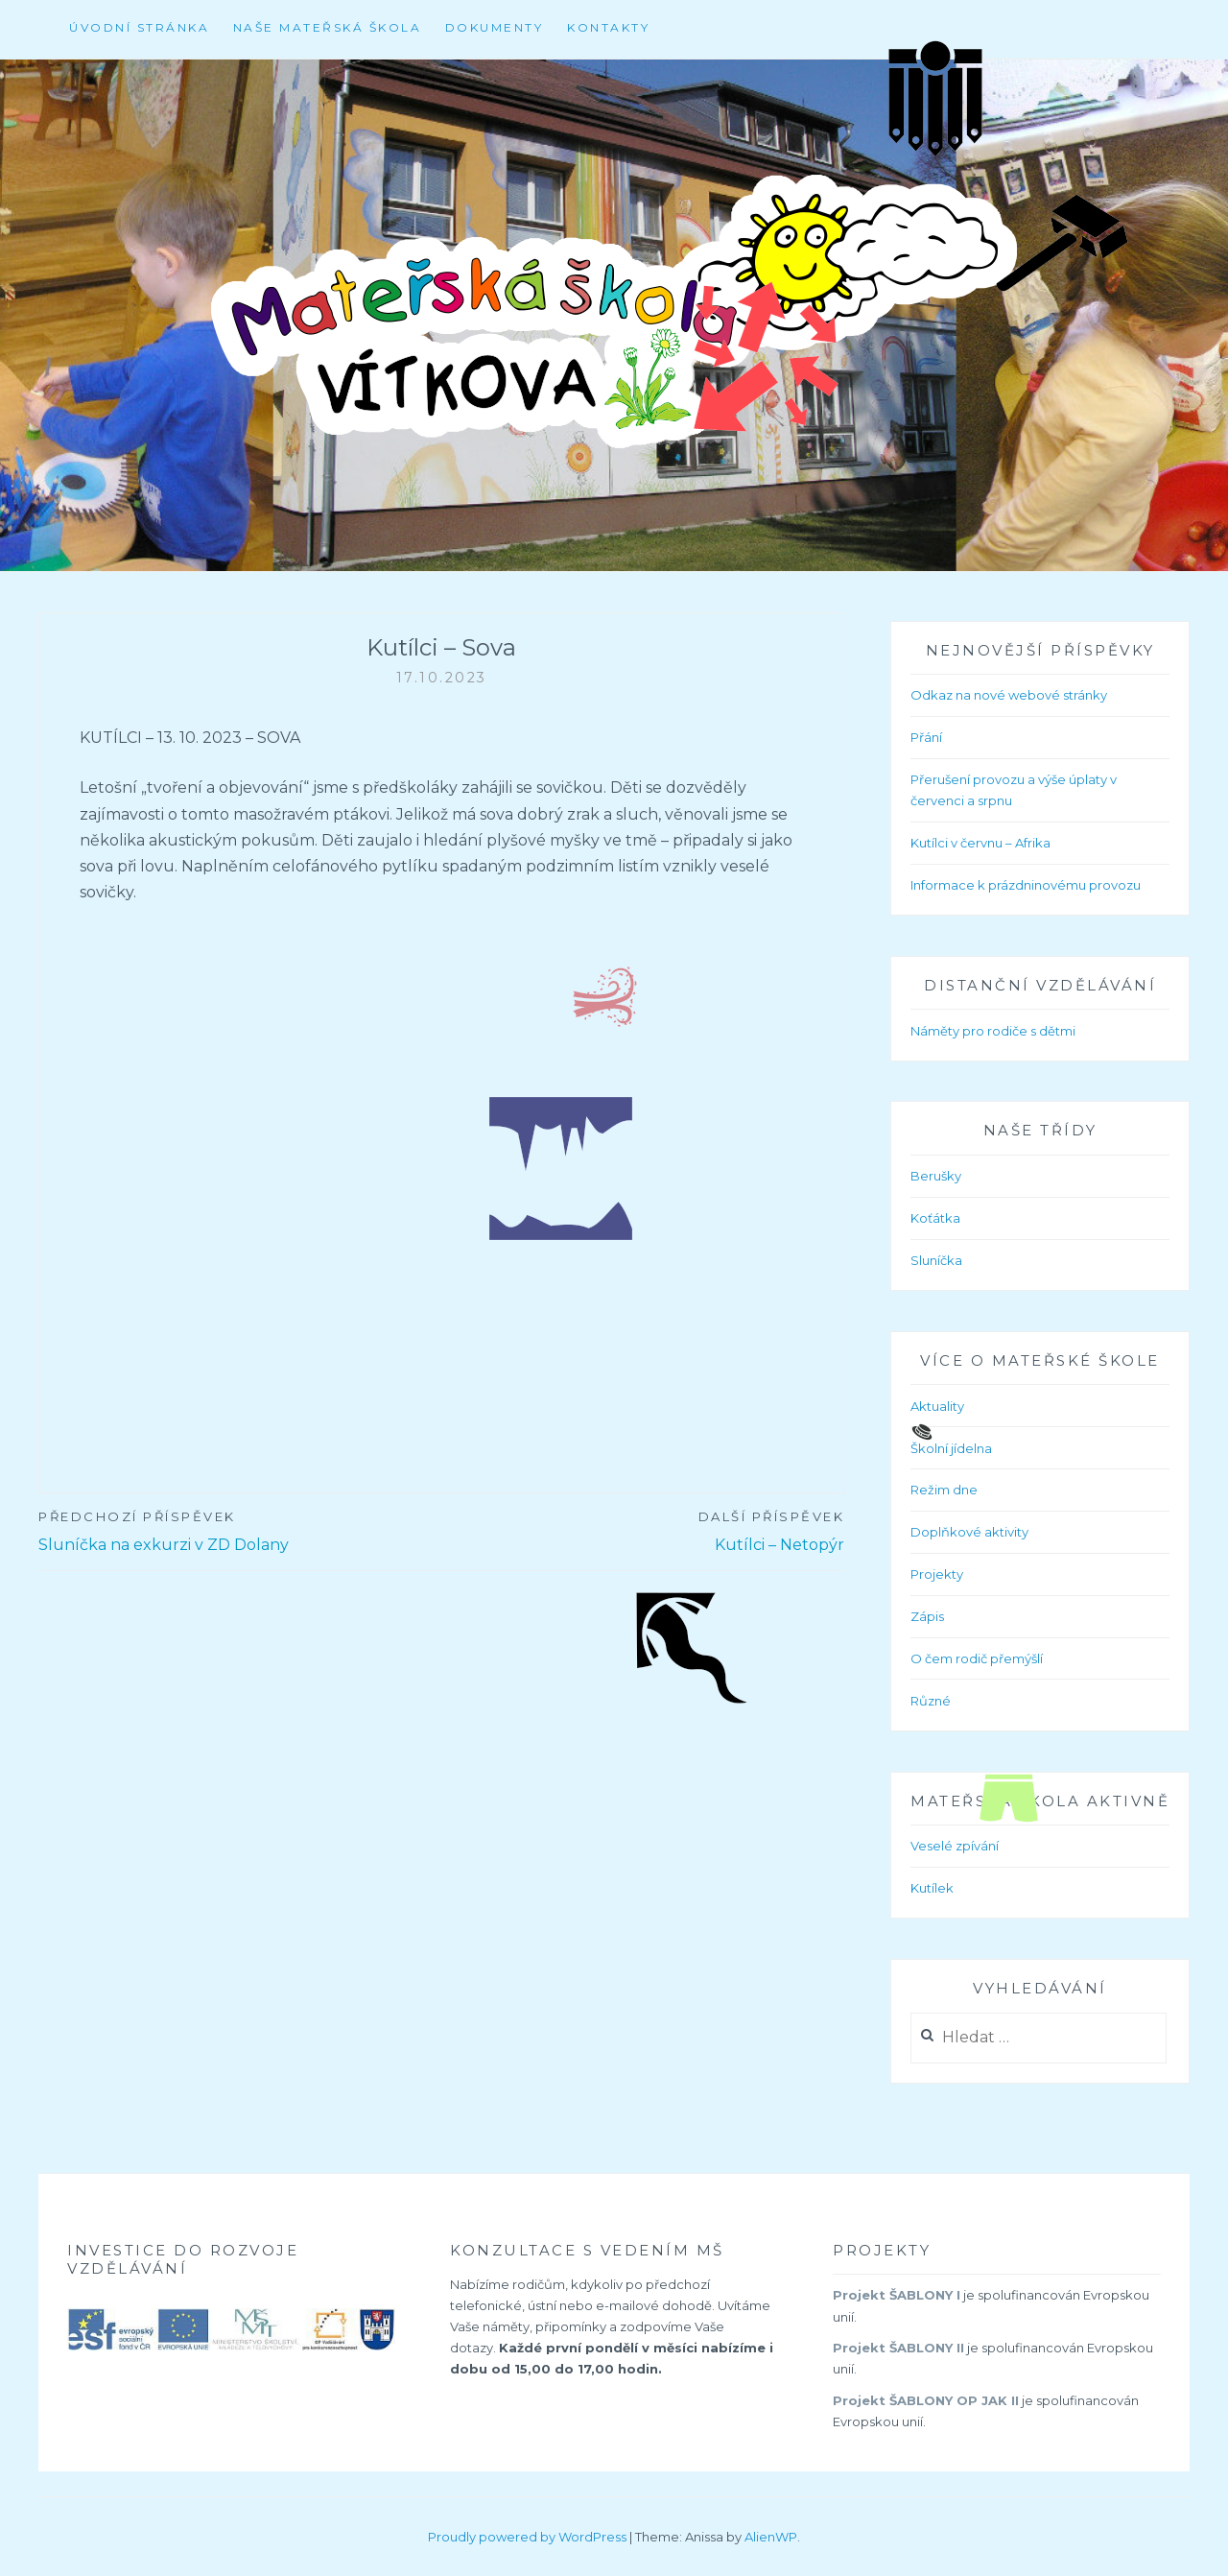 This screenshot has width=1228, height=2576. What do you see at coordinates (935, 99) in the screenshot?
I see `select ancient roman armor piece` at bounding box center [935, 99].